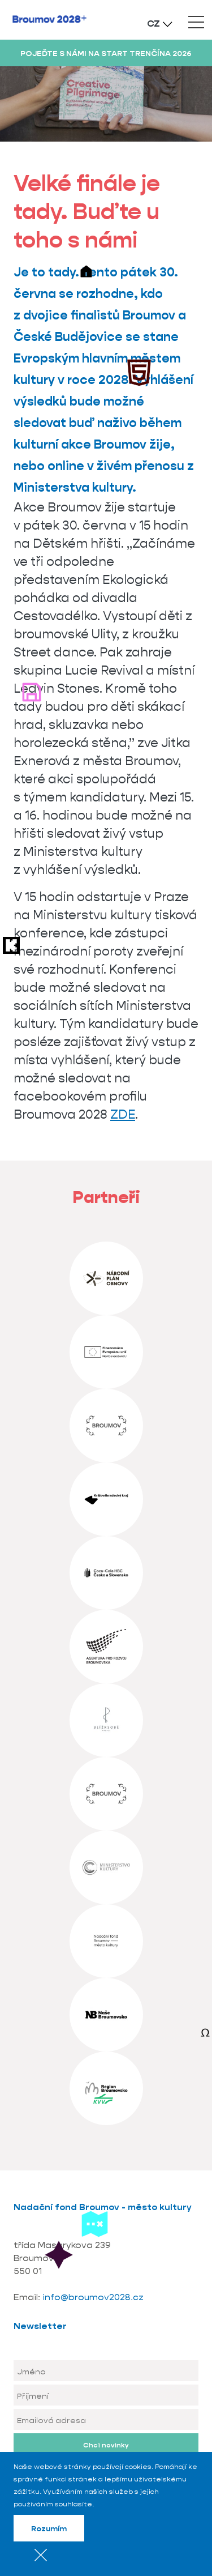  I want to click on navigate to the home screen, so click(86, 271).